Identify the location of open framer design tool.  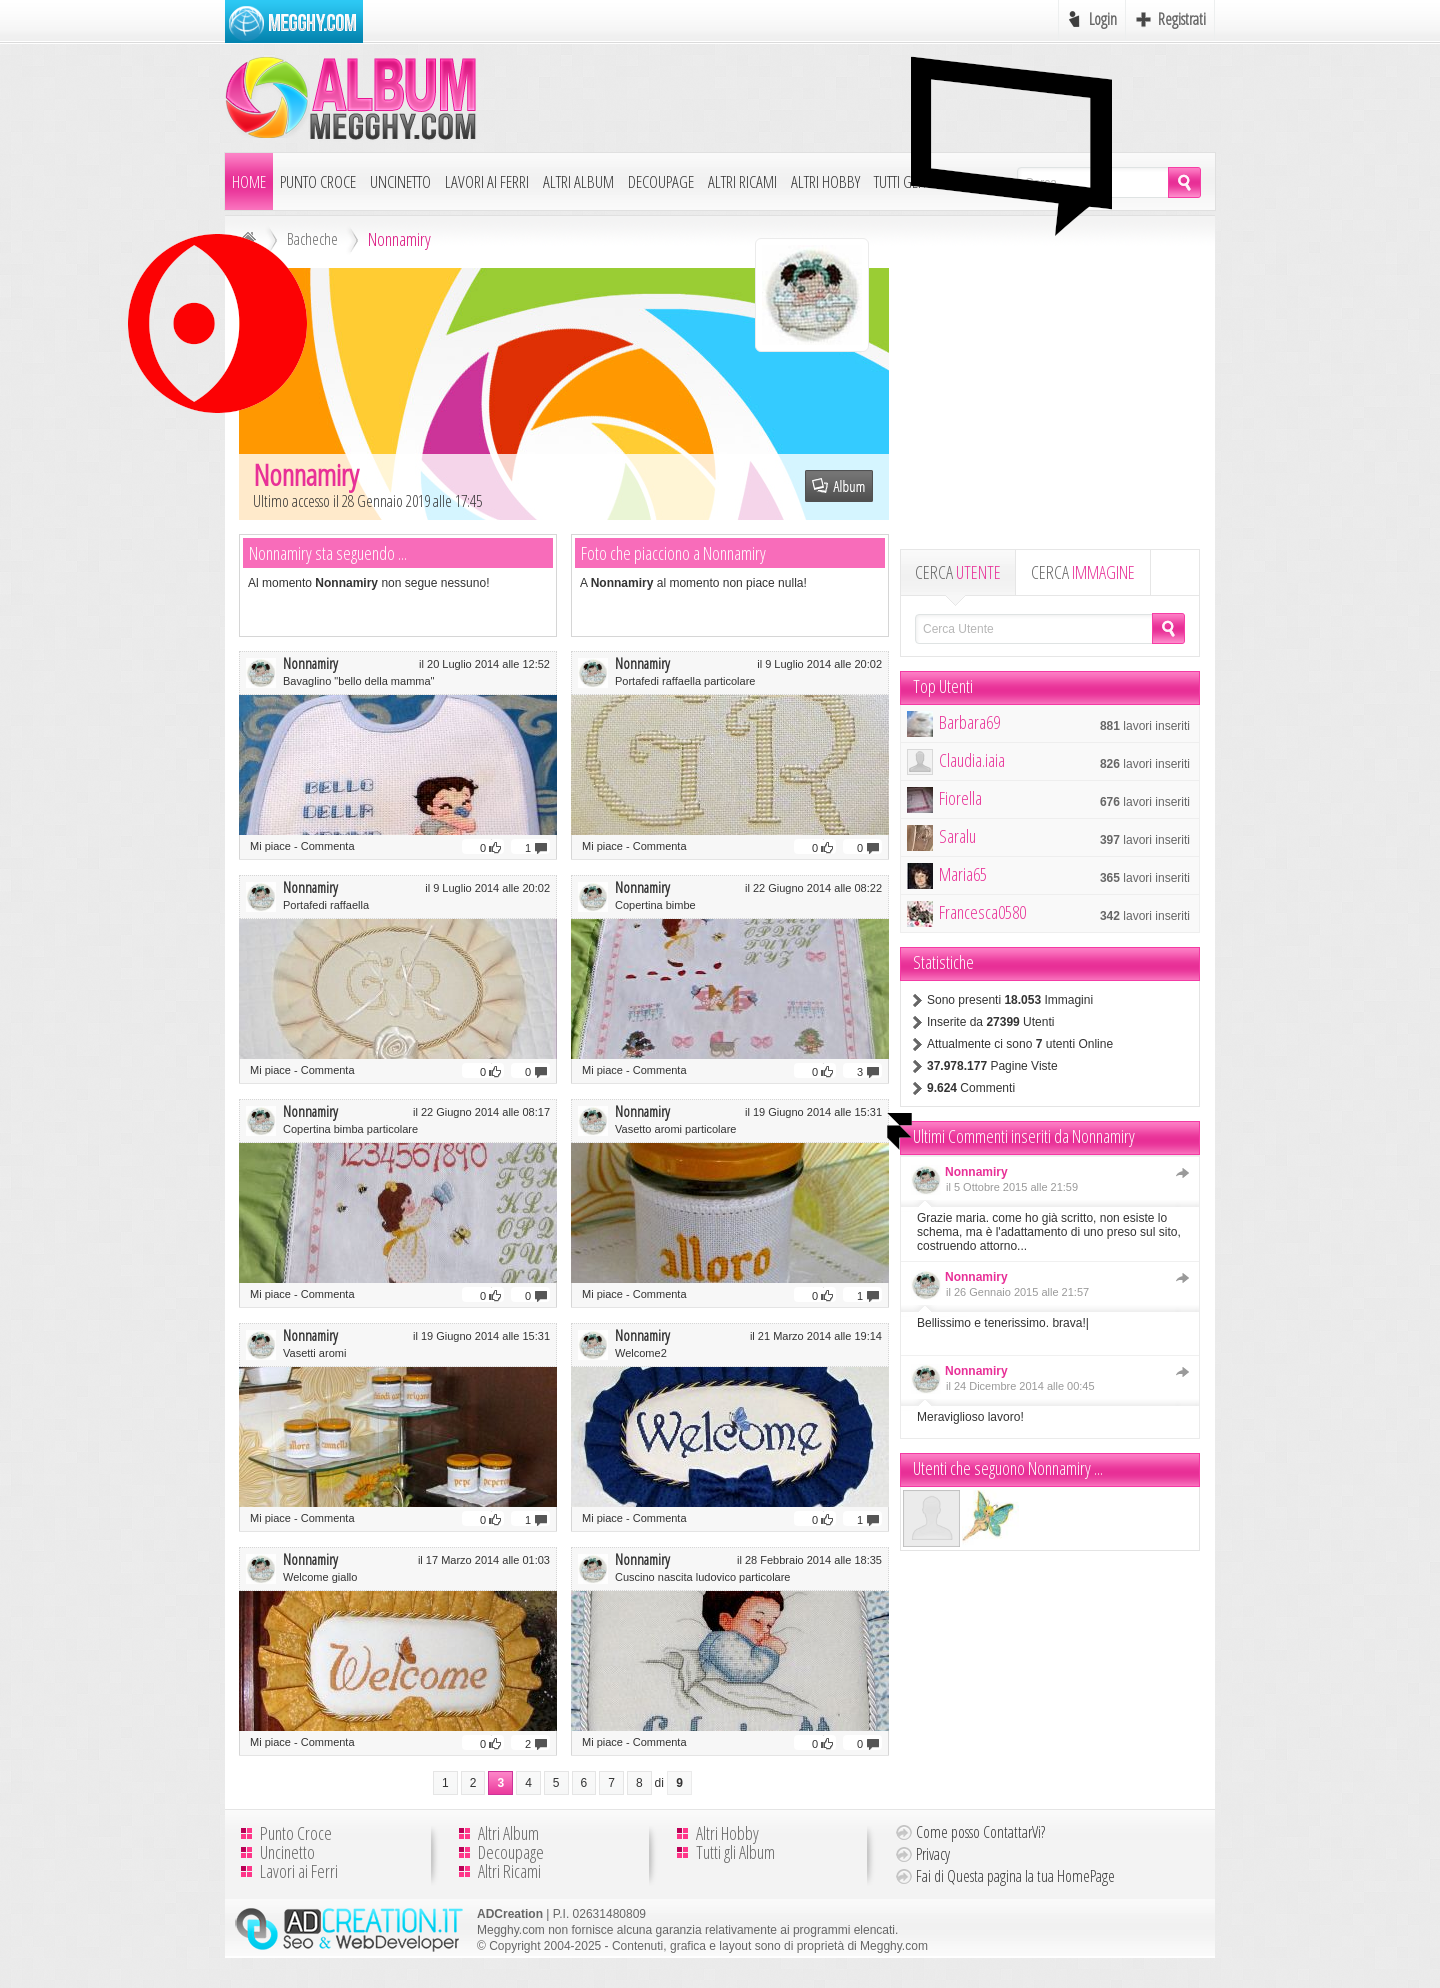
(899, 1131).